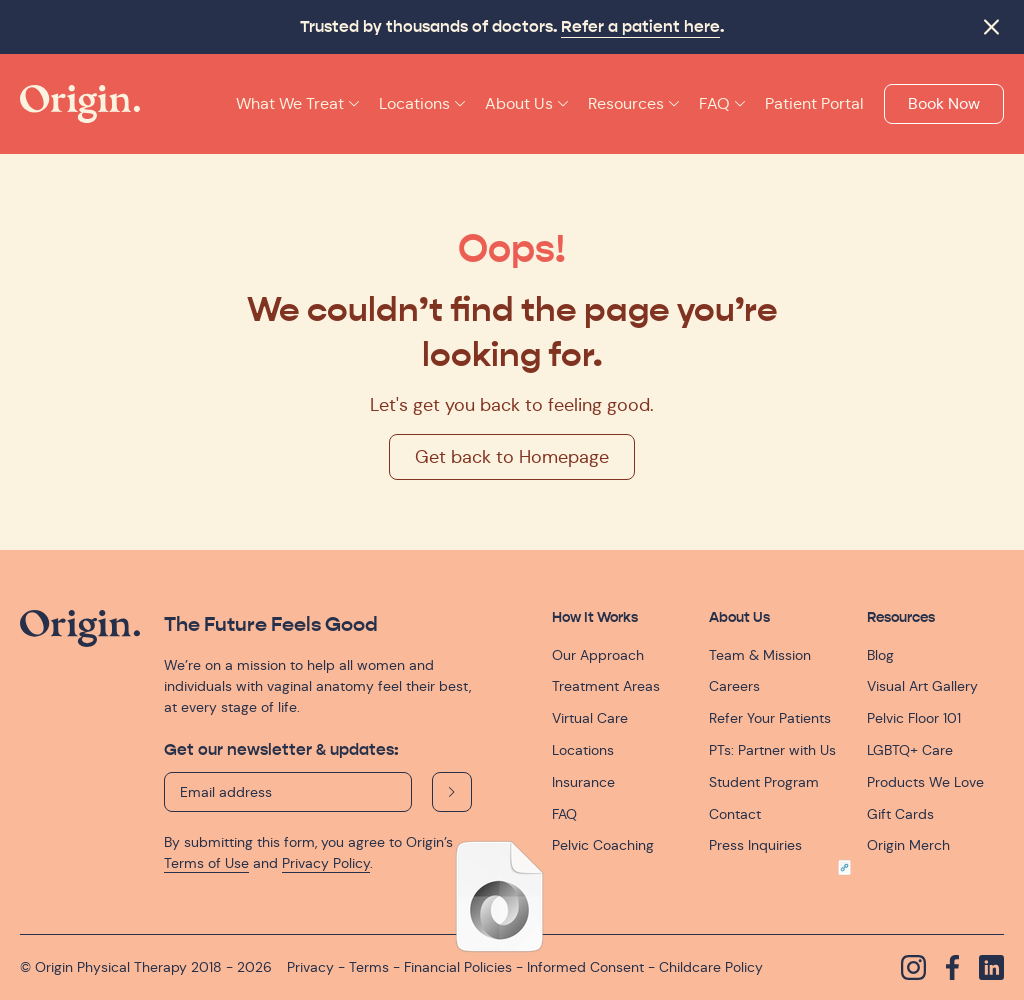 This screenshot has width=1024, height=1000. I want to click on a JSON file type indicator, so click(499, 896).